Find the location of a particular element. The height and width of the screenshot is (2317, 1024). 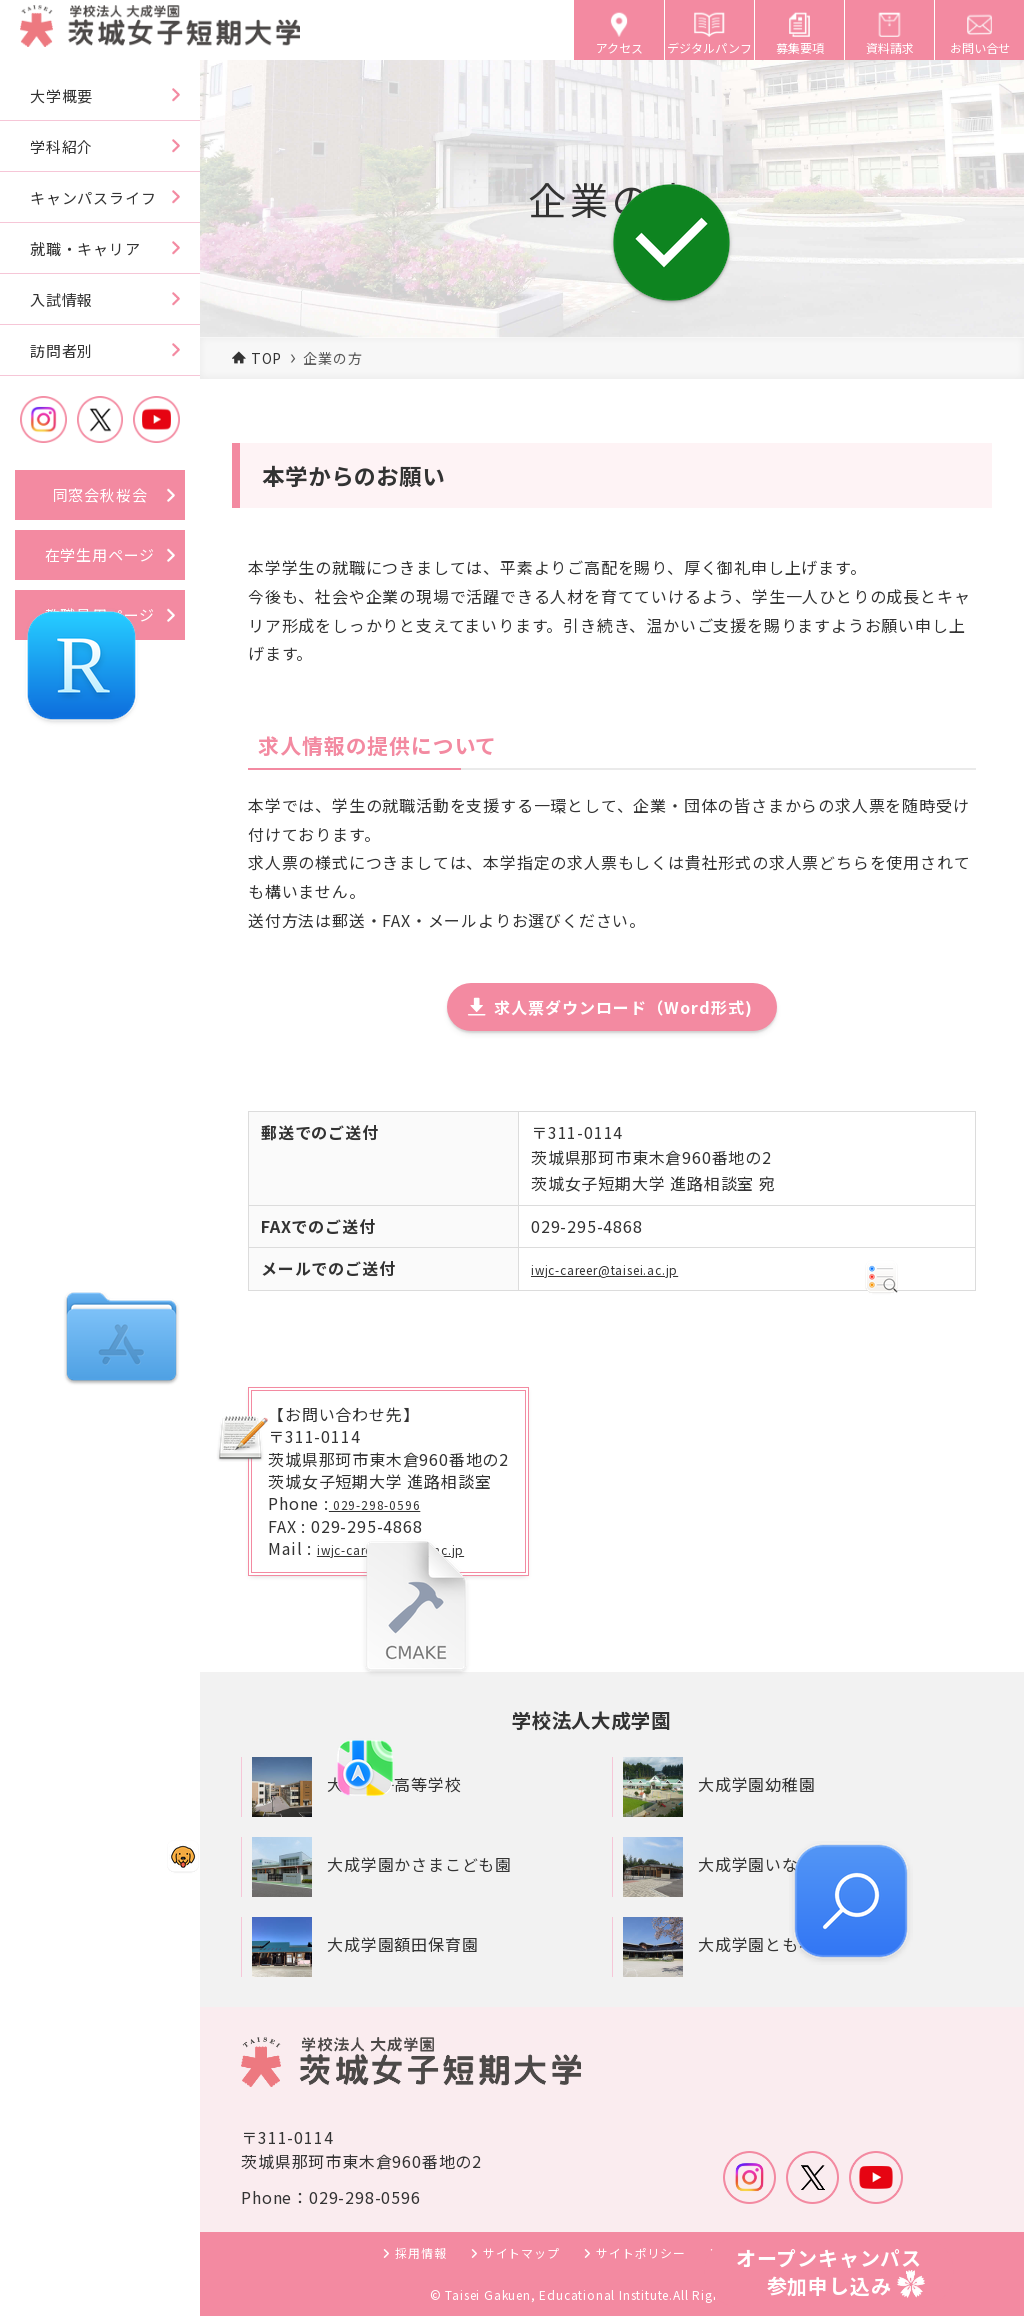

open text editor application is located at coordinates (242, 1436).